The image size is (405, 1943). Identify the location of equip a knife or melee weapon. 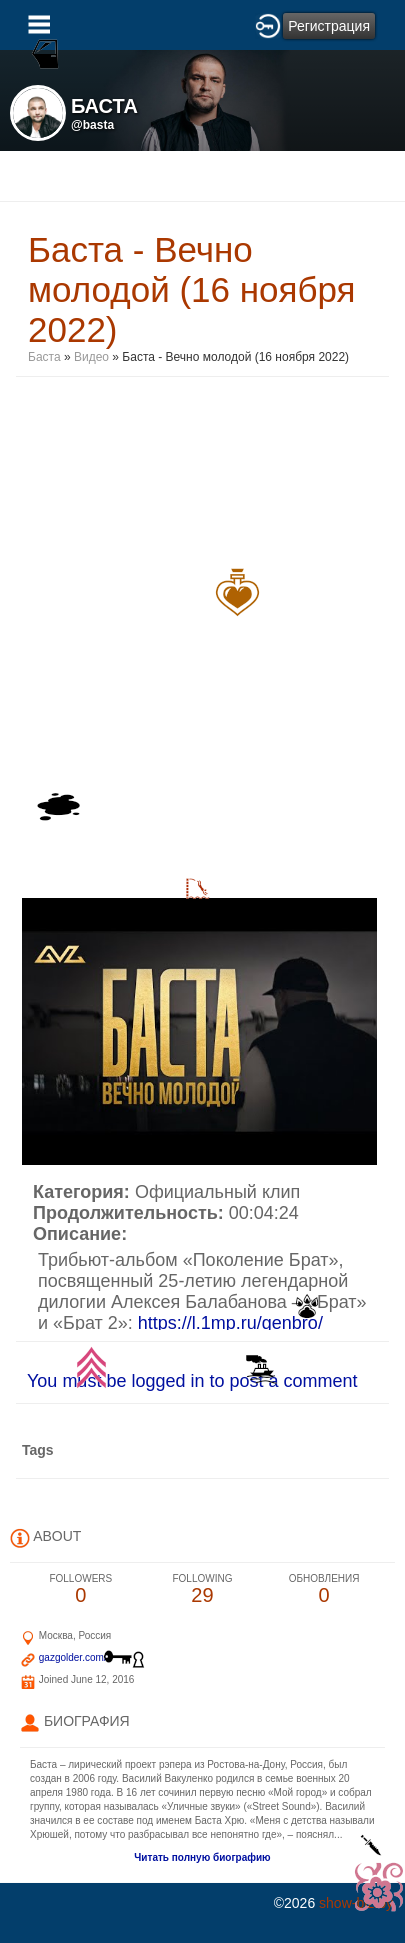
(371, 1845).